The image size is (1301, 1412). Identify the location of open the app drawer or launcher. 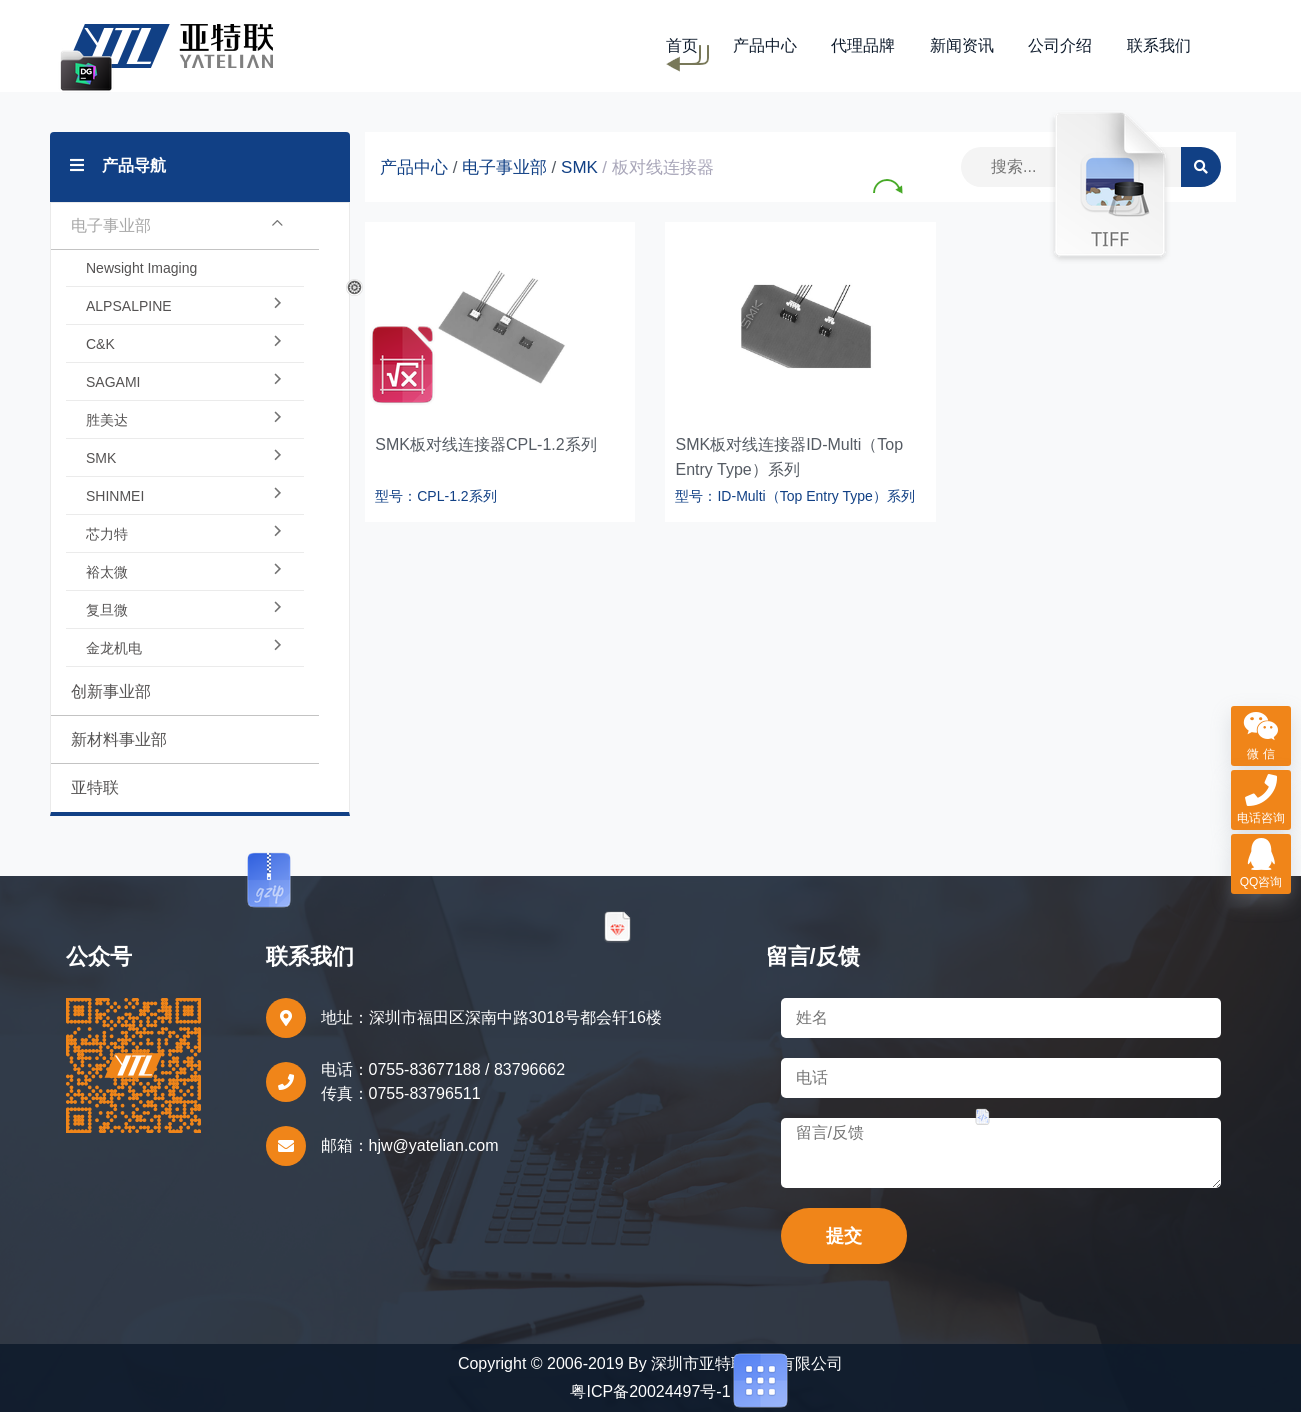
(760, 1380).